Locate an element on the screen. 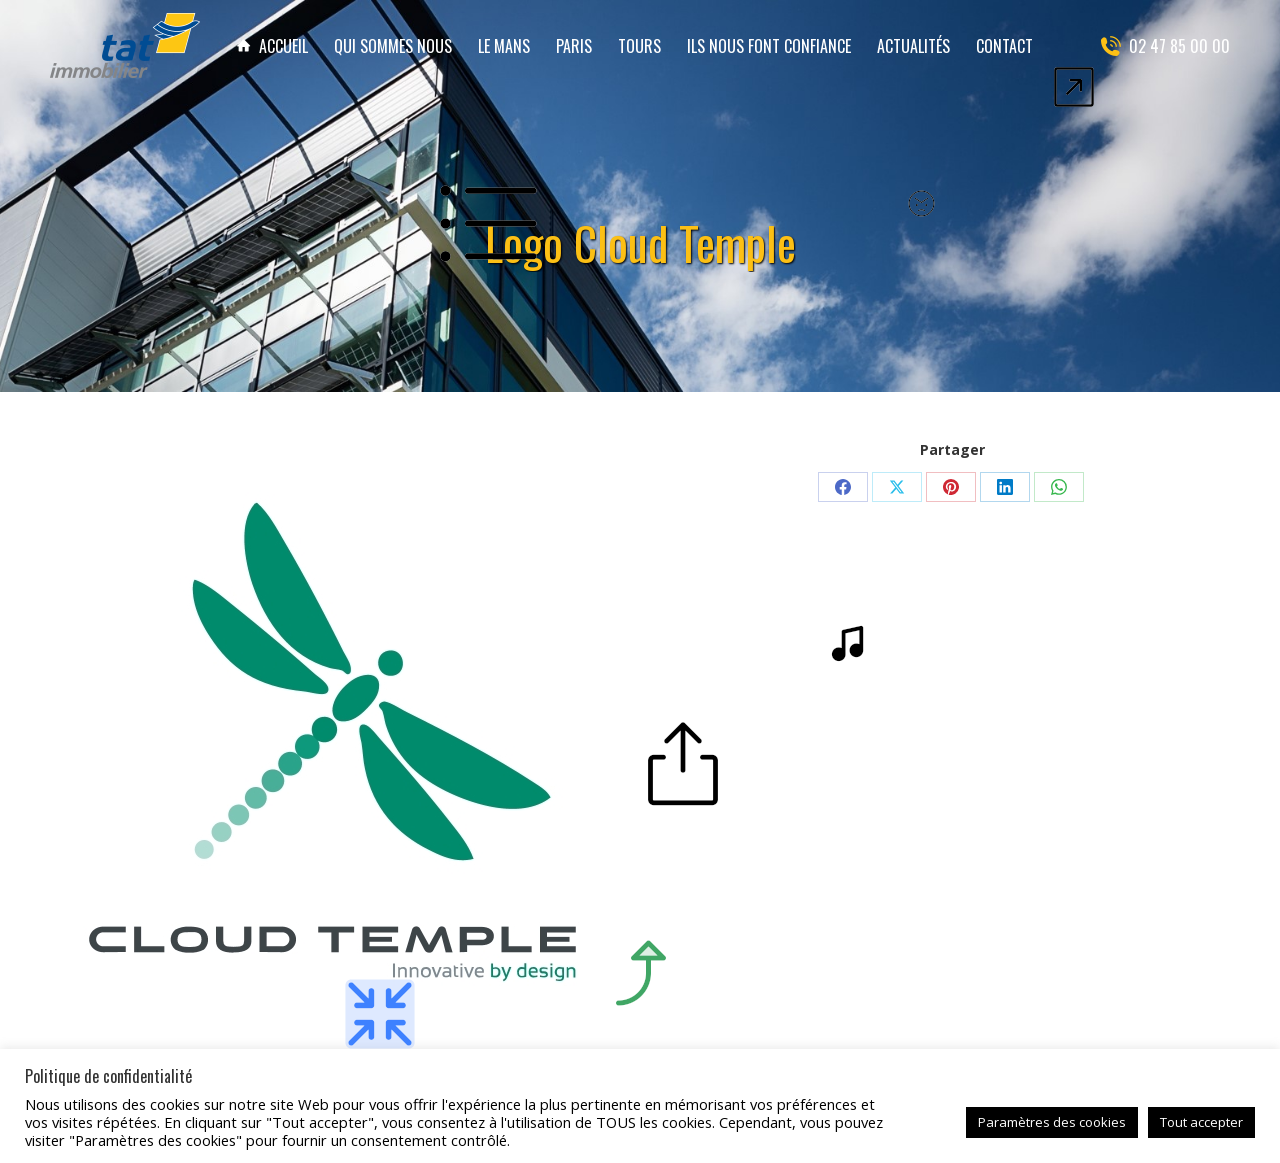 This screenshot has width=1280, height=1163. export or share content to another app is located at coordinates (683, 767).